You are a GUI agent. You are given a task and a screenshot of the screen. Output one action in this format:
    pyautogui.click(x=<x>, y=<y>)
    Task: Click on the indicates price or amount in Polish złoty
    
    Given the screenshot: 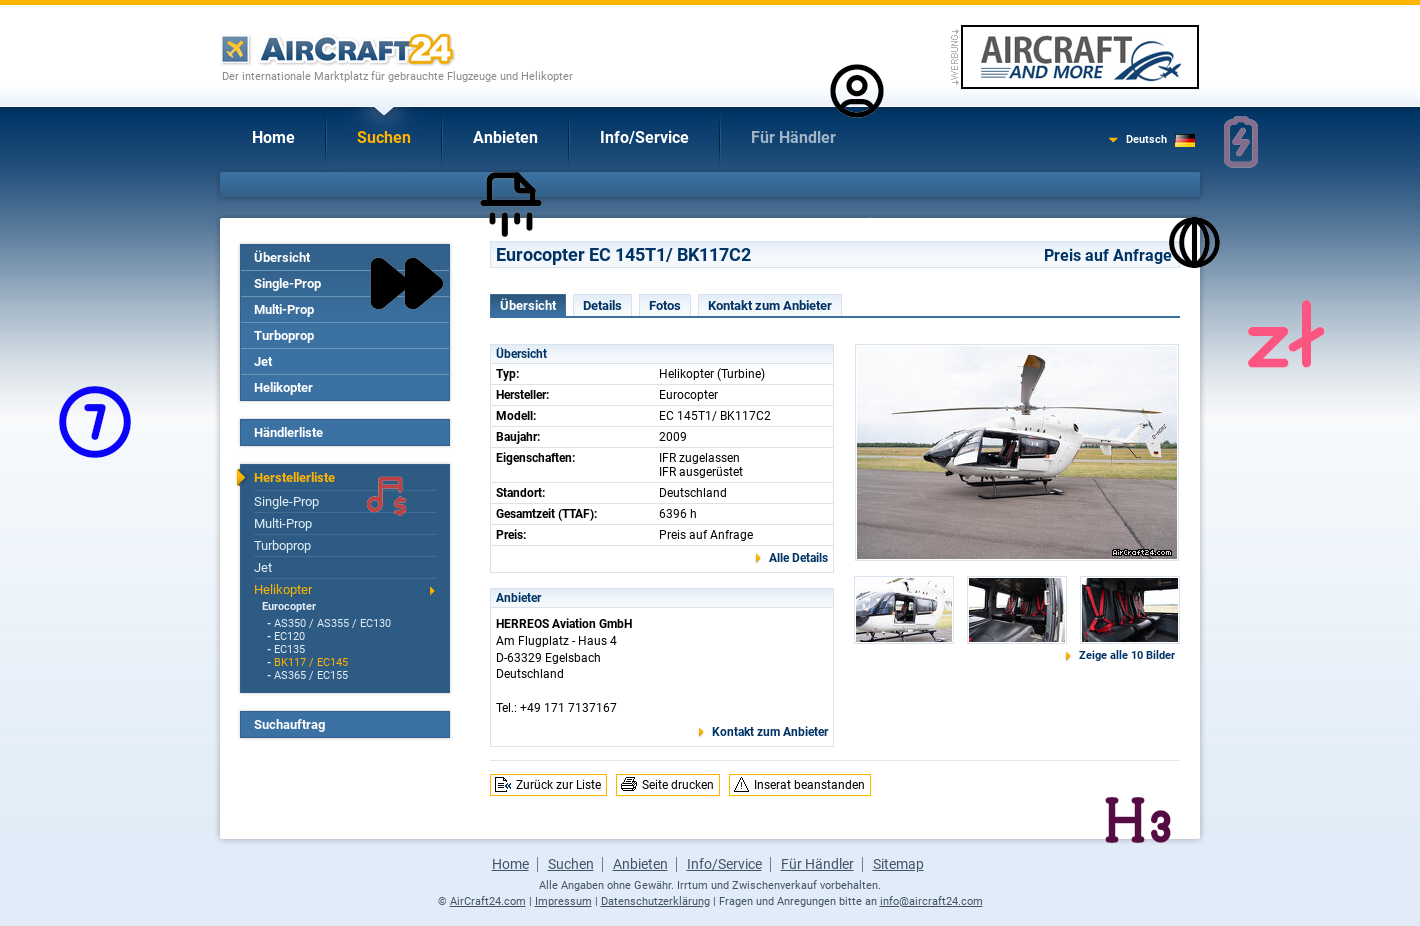 What is the action you would take?
    pyautogui.click(x=1284, y=336)
    